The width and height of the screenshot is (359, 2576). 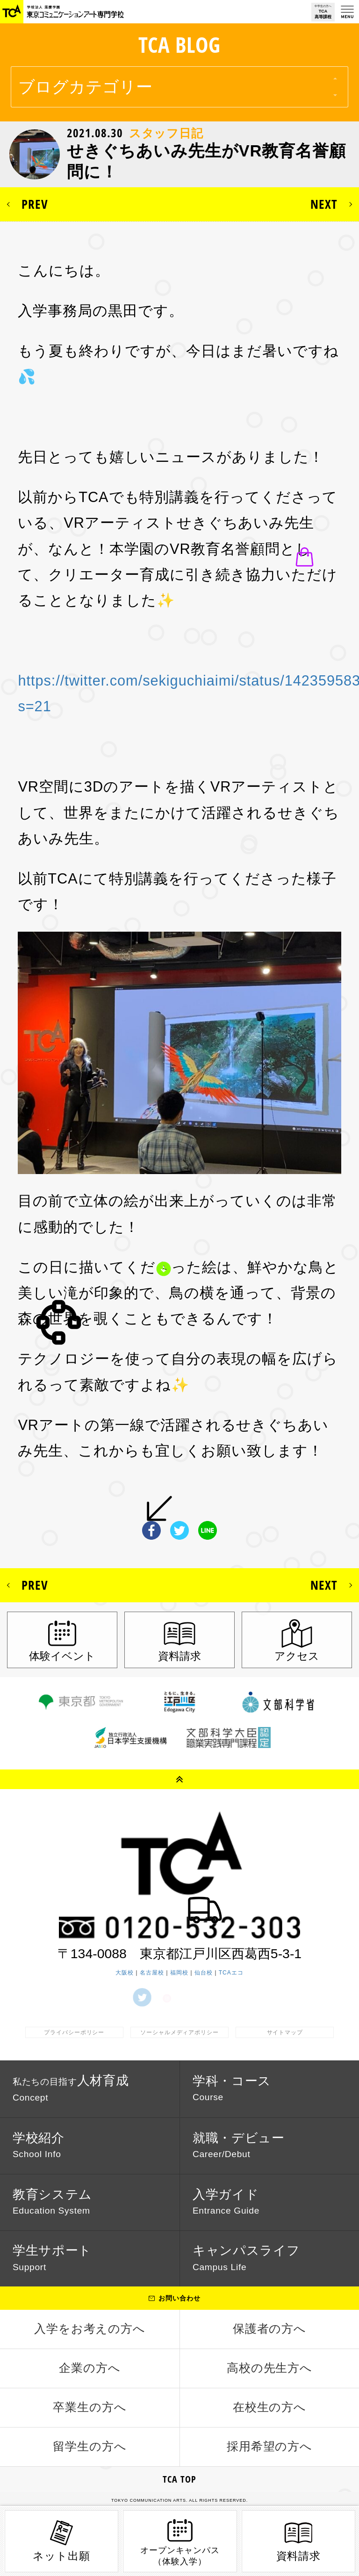 What do you see at coordinates (205, 1909) in the screenshot?
I see `track your delivery status` at bounding box center [205, 1909].